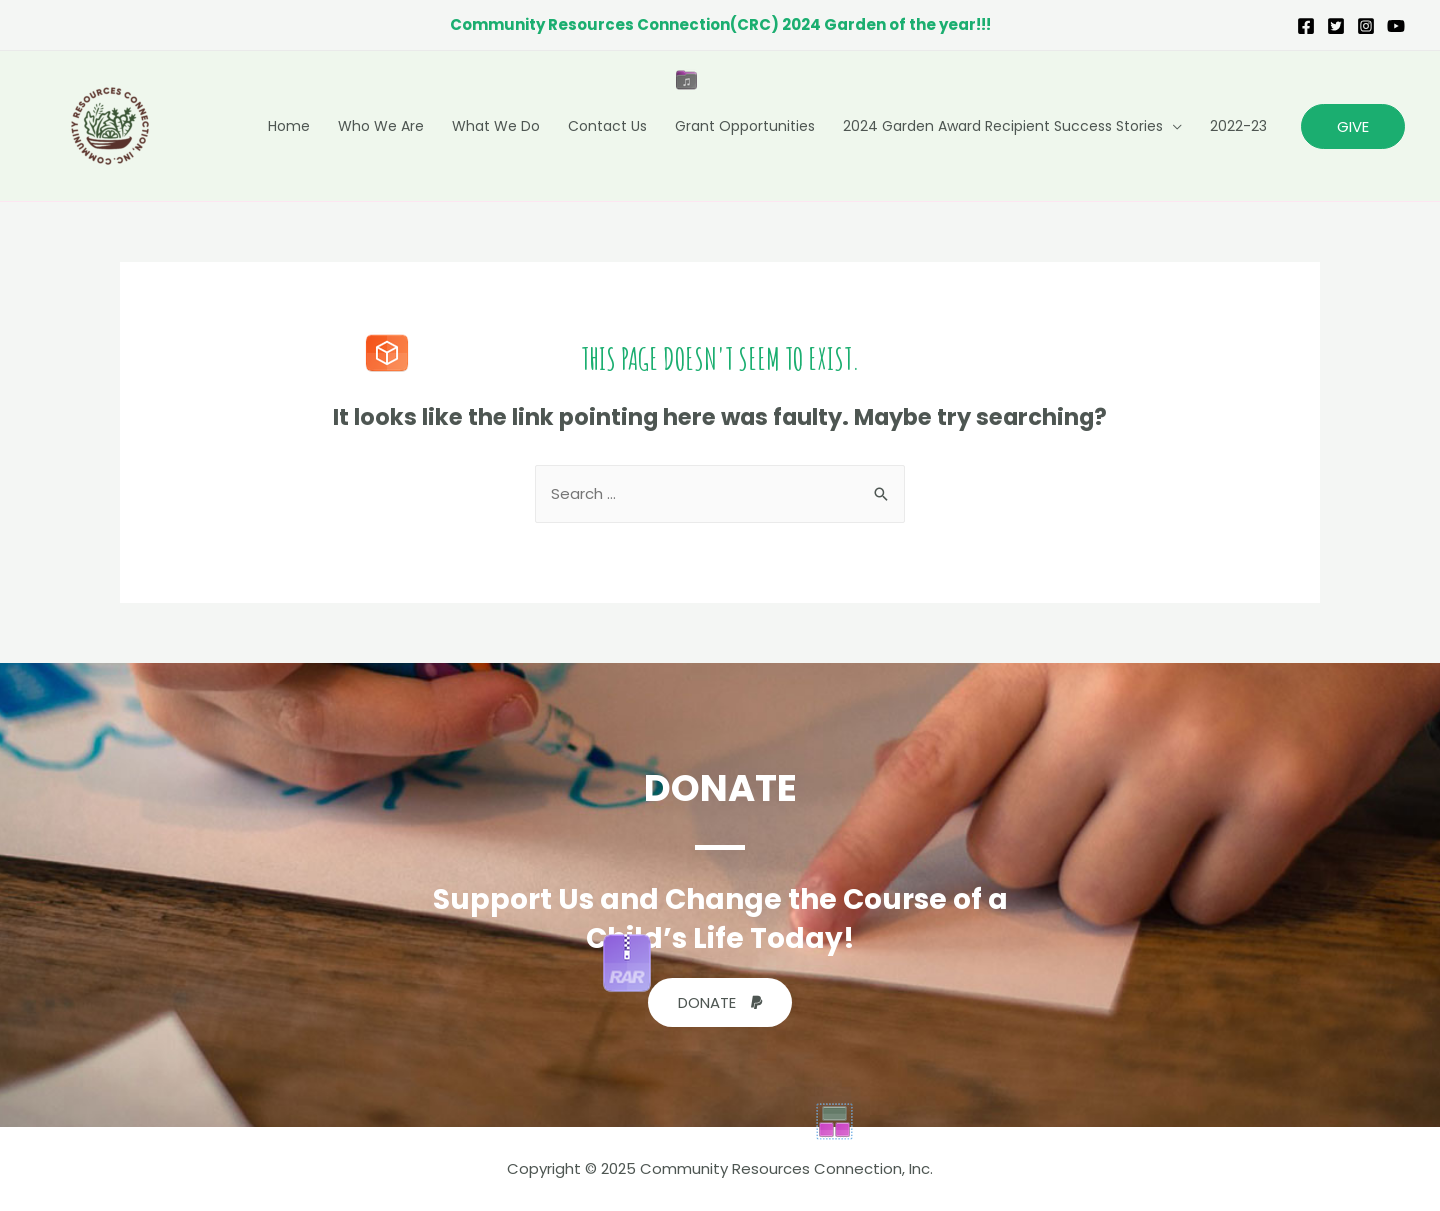  What do you see at coordinates (834, 1121) in the screenshot?
I see `select all items in the current view` at bounding box center [834, 1121].